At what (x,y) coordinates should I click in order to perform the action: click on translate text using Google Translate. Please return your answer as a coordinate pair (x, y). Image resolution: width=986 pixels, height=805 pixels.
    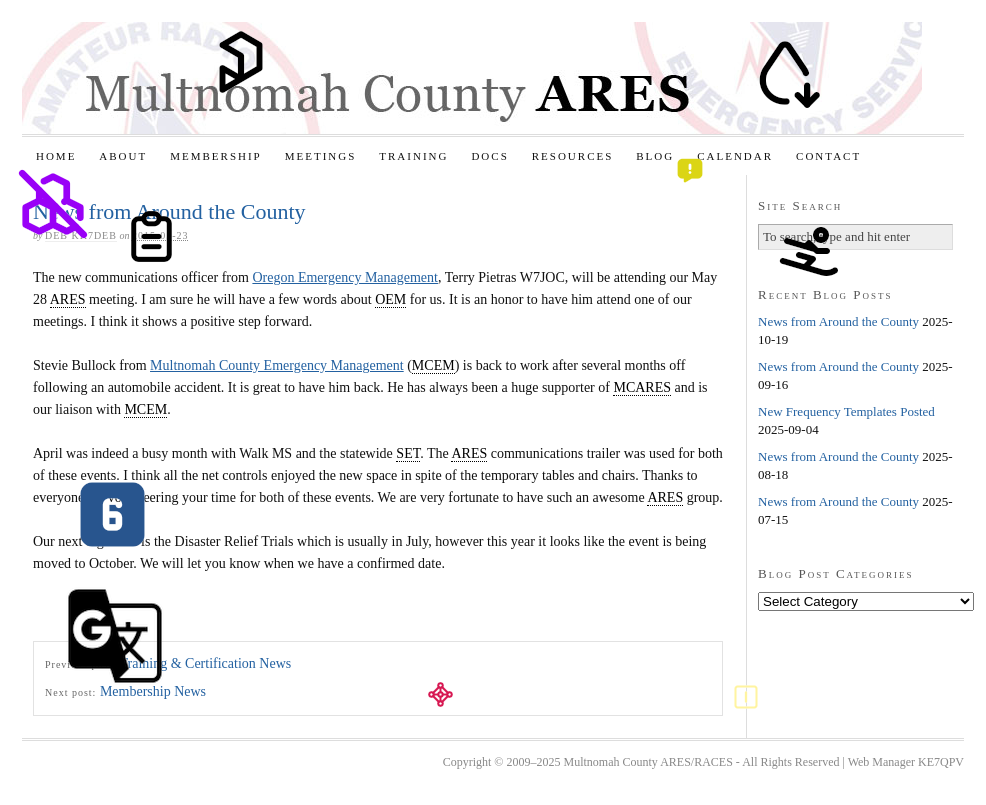
    Looking at the image, I should click on (115, 636).